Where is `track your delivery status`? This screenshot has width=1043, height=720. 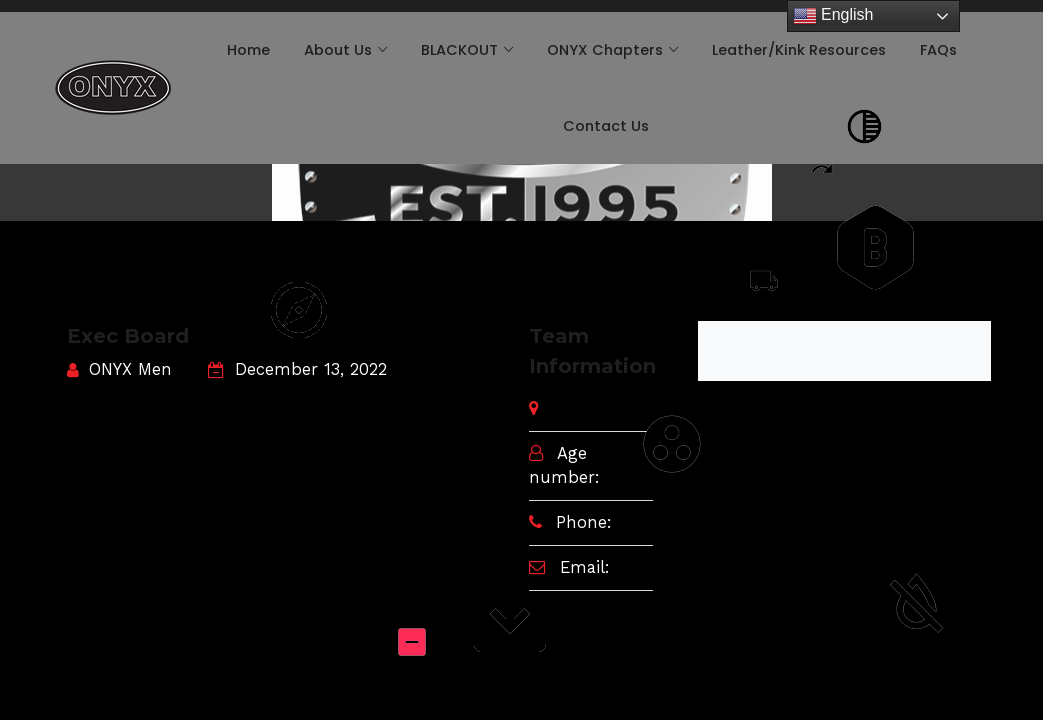
track your delivery status is located at coordinates (764, 281).